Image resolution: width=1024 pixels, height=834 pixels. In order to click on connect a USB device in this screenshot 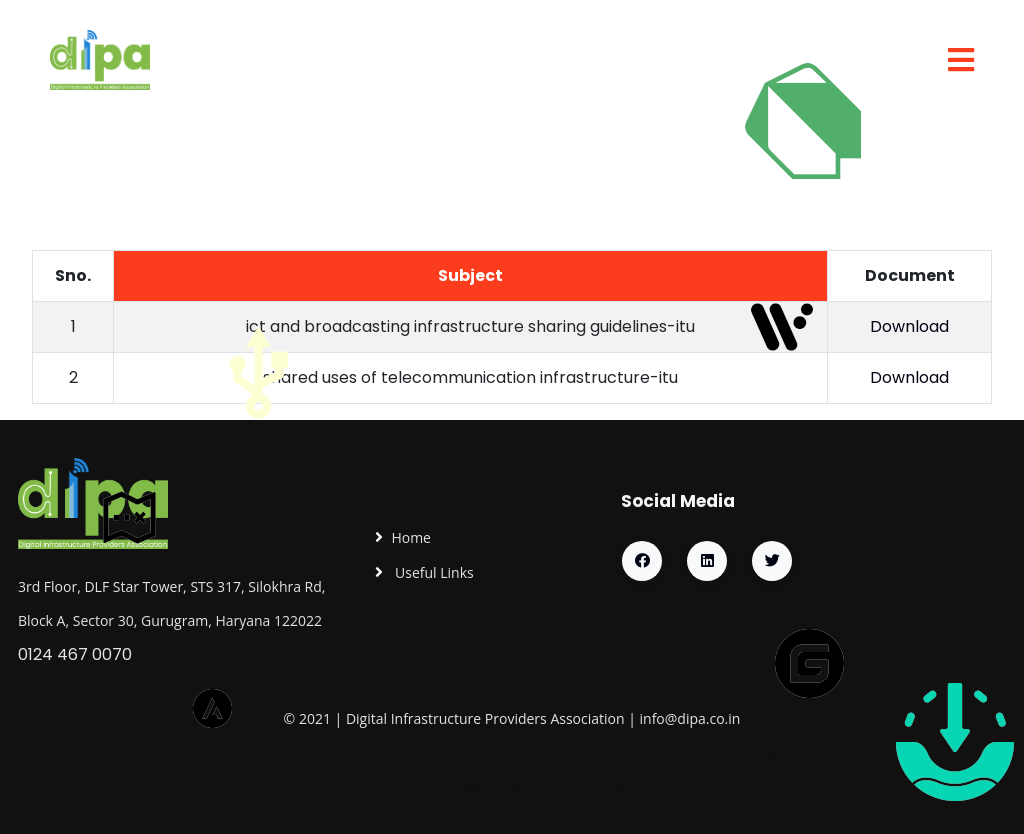, I will do `click(258, 372)`.